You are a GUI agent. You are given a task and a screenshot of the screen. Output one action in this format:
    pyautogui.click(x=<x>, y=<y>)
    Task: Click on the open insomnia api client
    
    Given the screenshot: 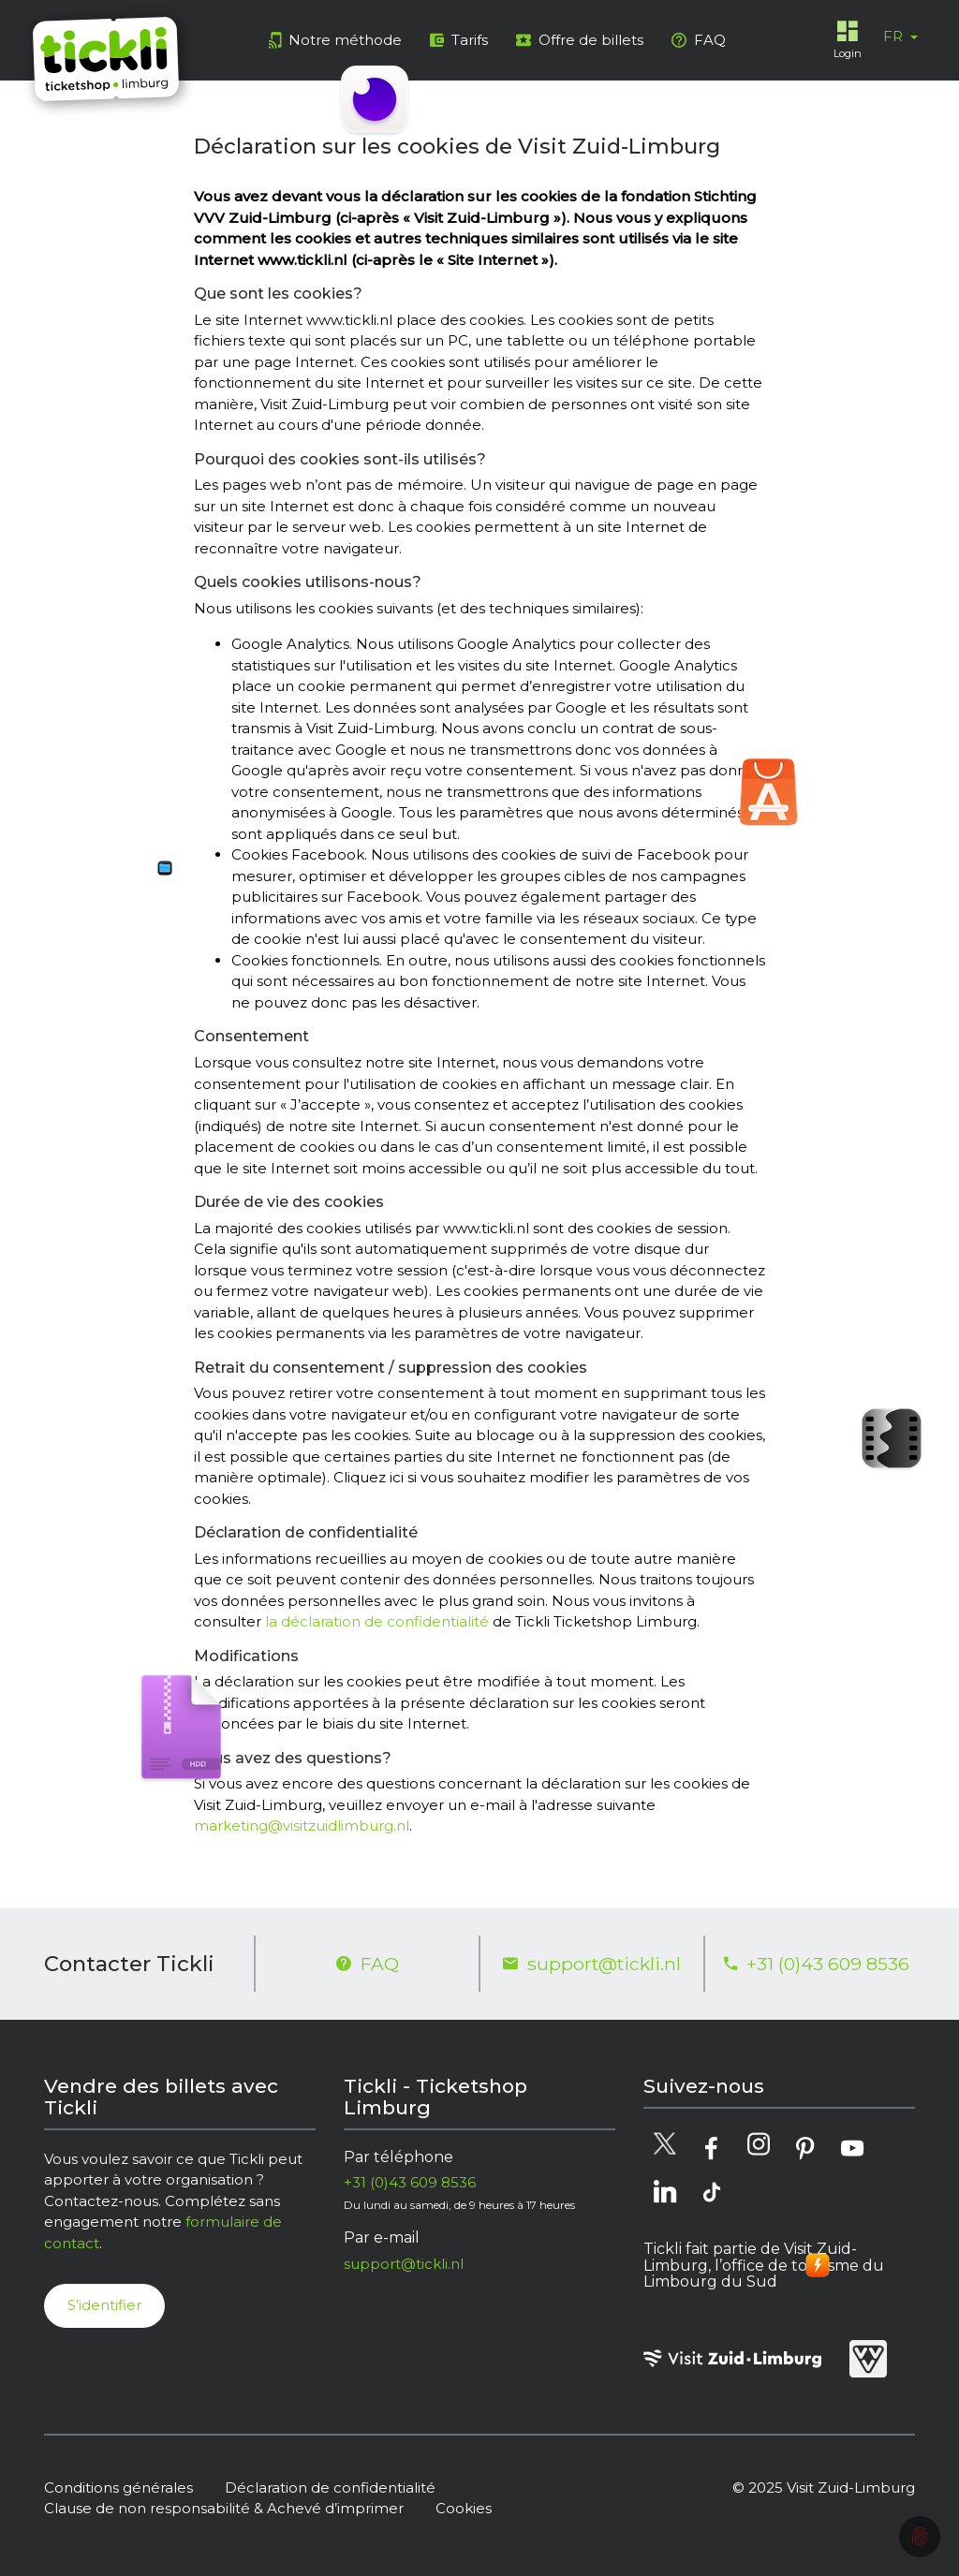 What is the action you would take?
    pyautogui.click(x=375, y=99)
    